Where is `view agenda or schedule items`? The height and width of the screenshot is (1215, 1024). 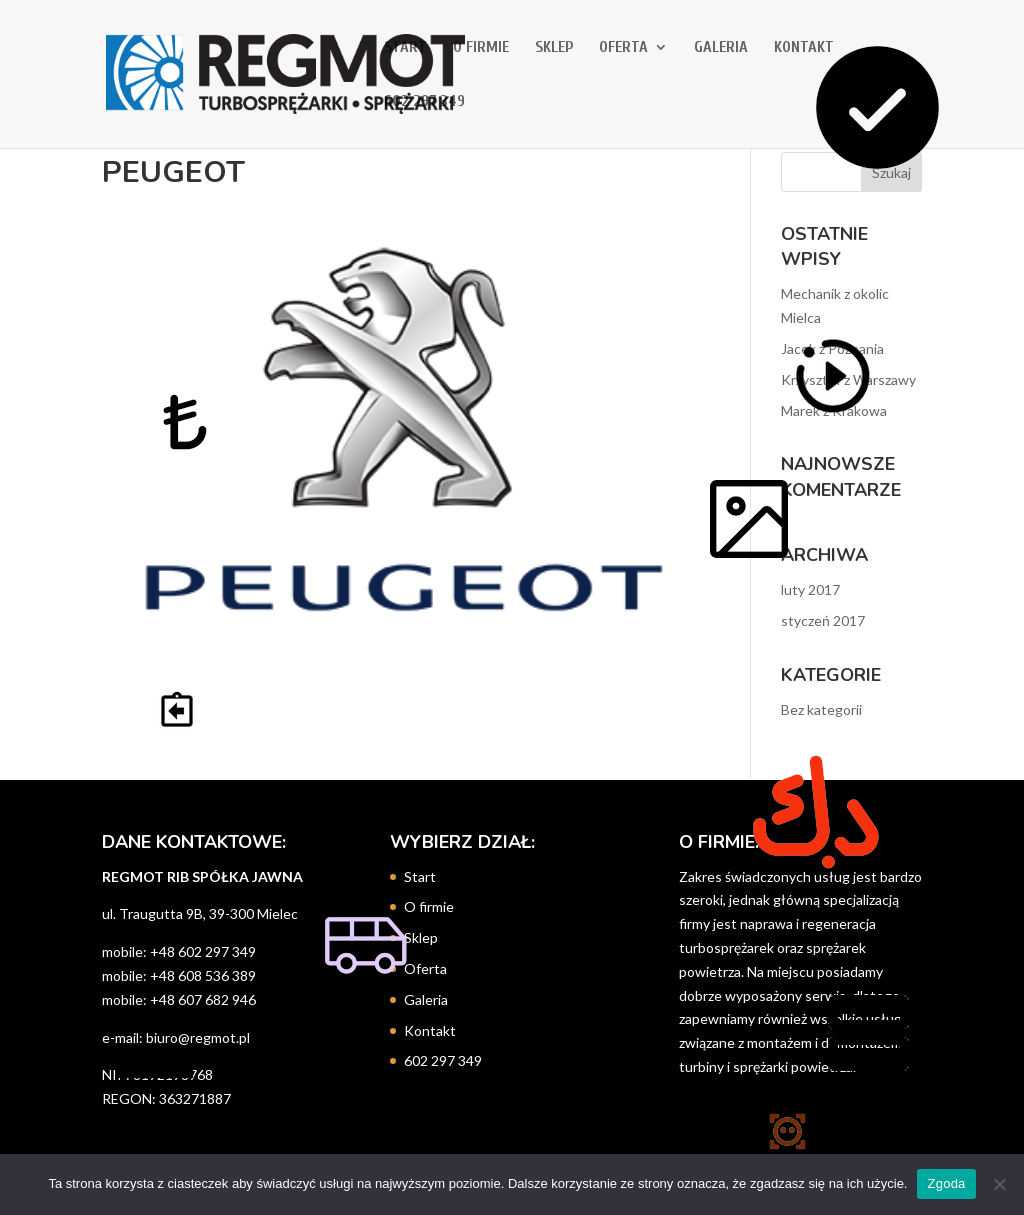
view agenda or schedule items is located at coordinates (871, 1033).